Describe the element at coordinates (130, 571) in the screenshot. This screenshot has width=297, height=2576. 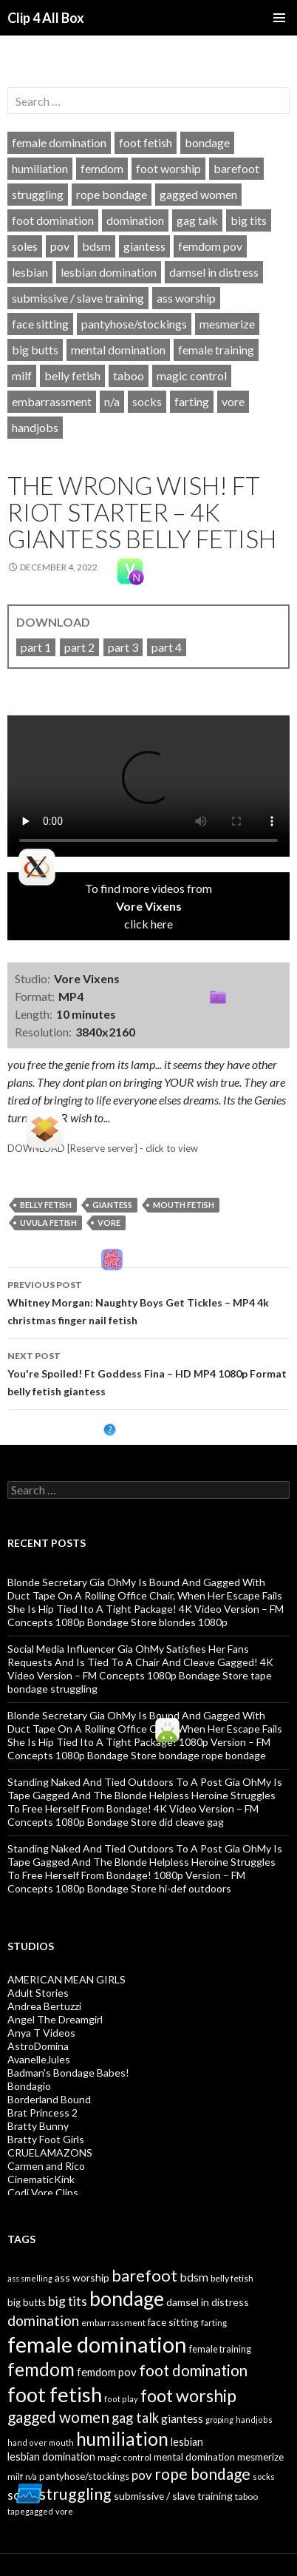
I see `open yubikey neo manager app` at that location.